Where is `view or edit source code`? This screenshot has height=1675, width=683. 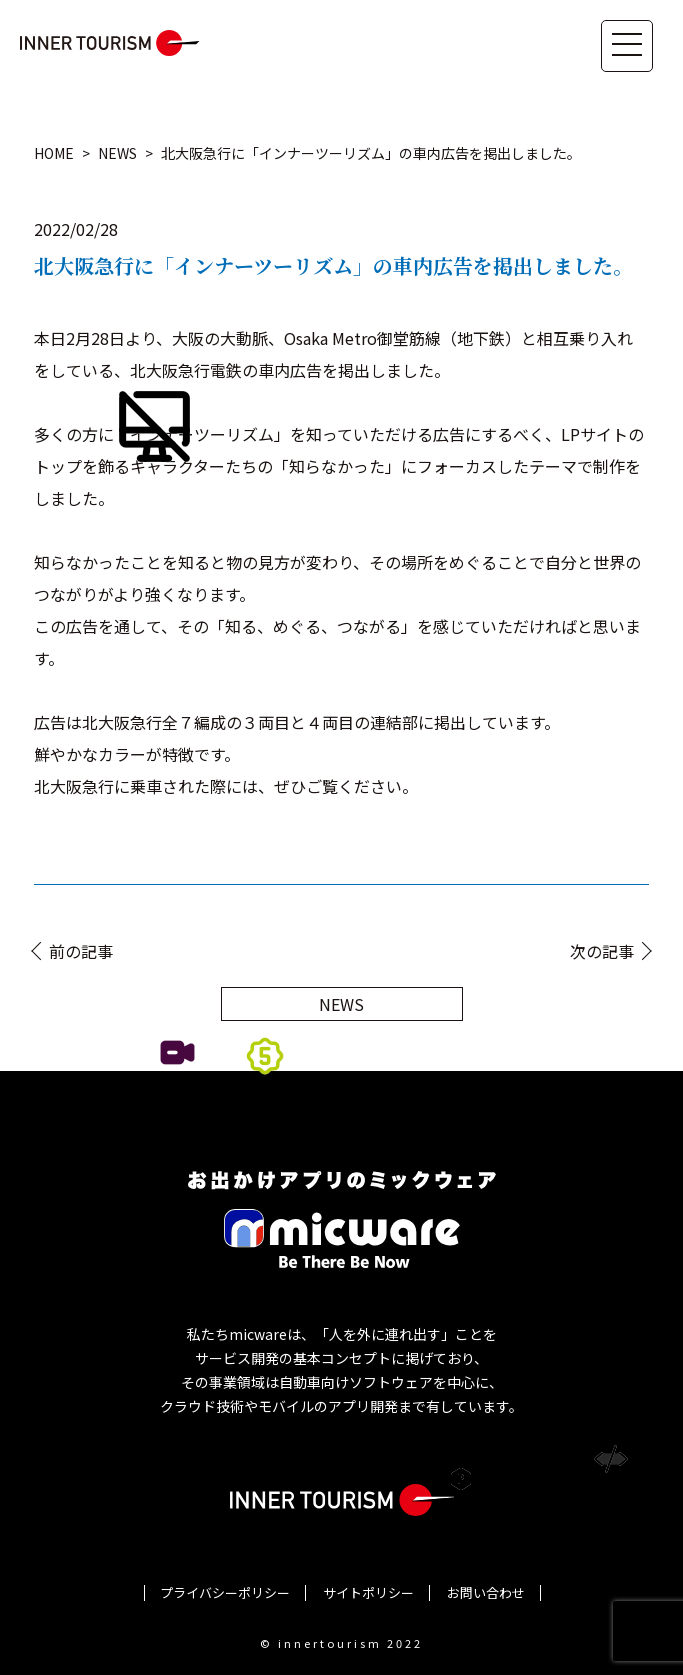 view or edit source code is located at coordinates (611, 1459).